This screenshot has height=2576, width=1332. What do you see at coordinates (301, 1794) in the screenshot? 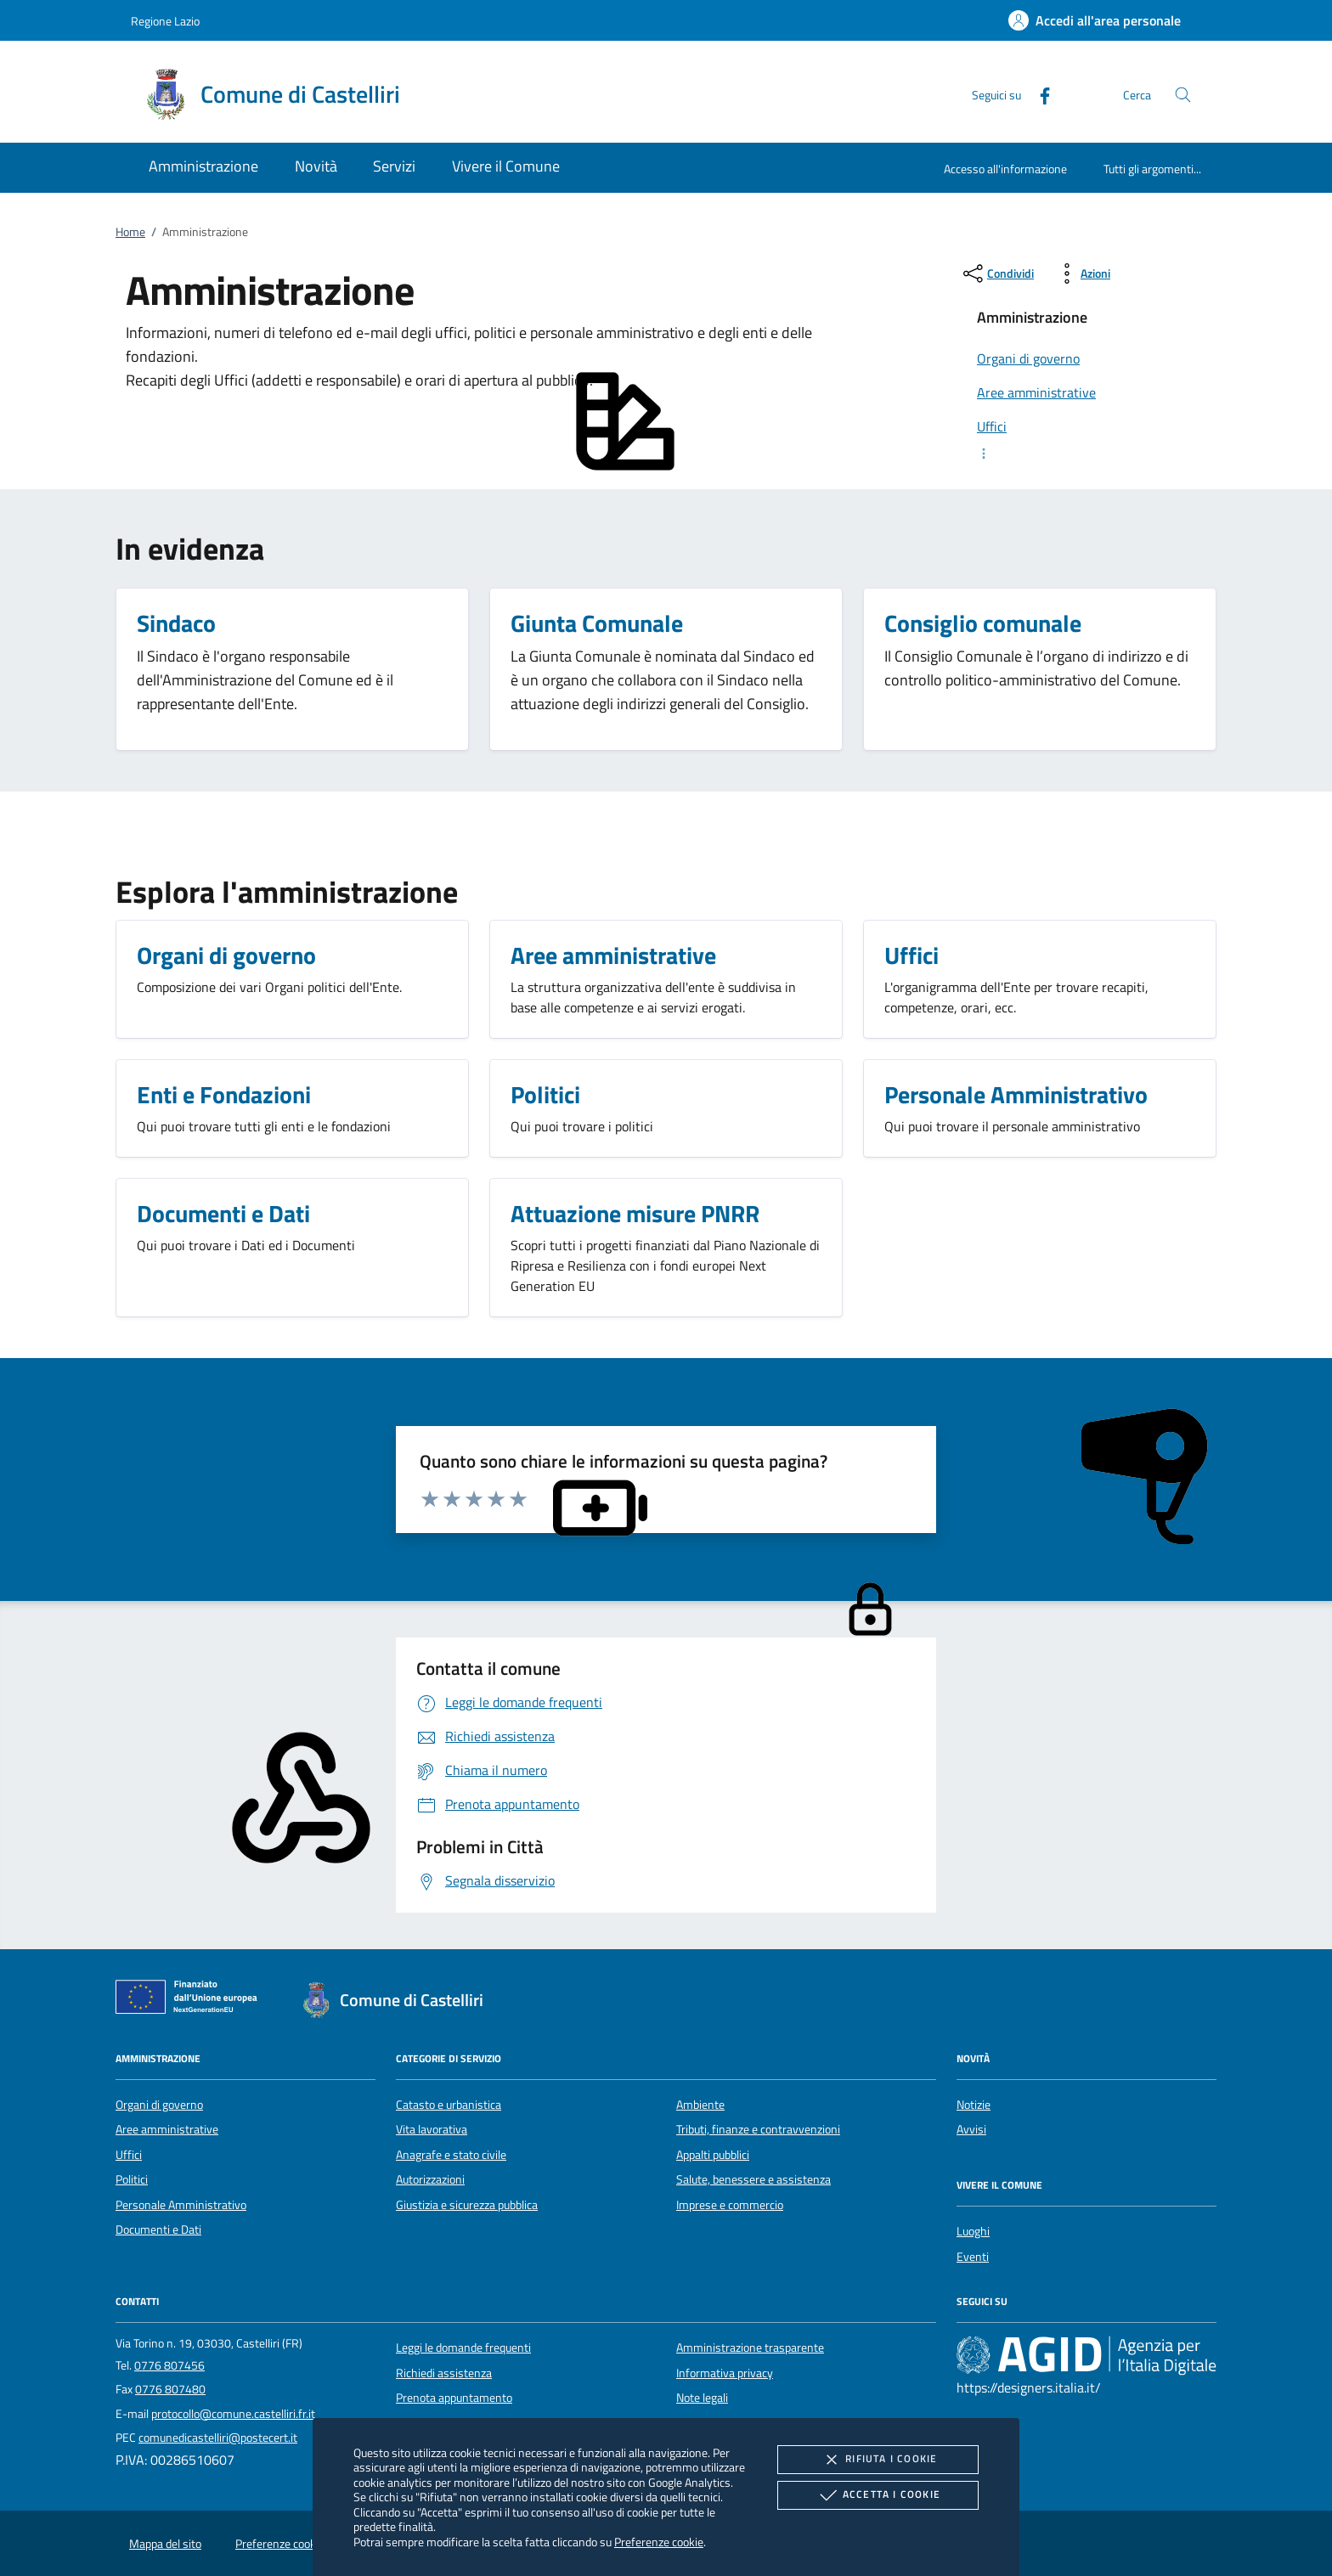
I see `configure webhook integrations` at bounding box center [301, 1794].